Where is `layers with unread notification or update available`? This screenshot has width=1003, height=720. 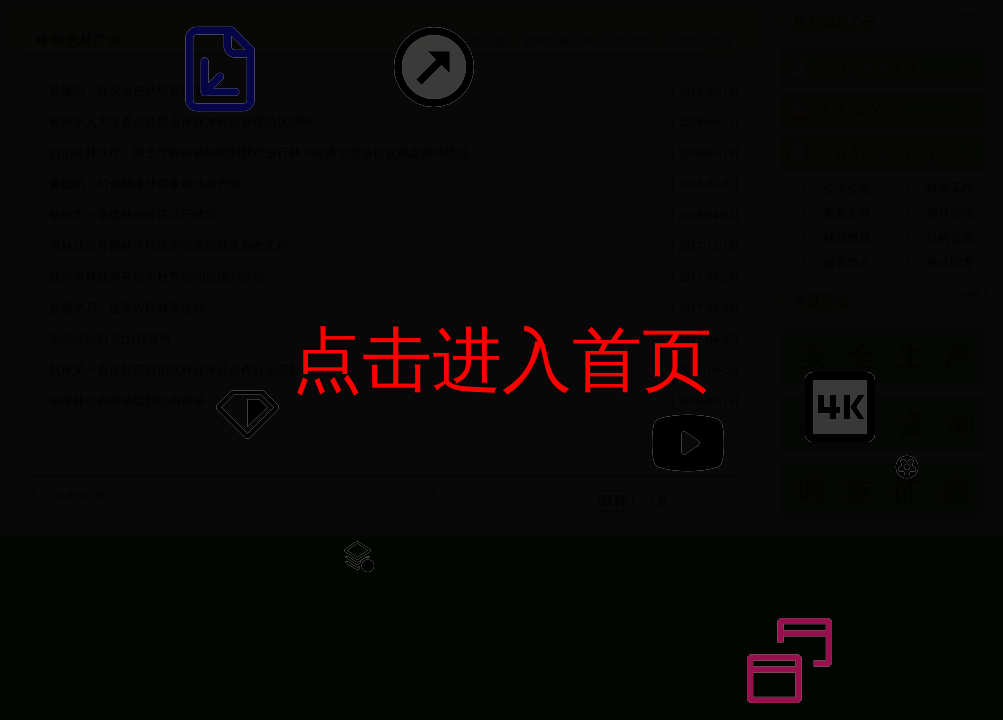
layers with unread notification or update available is located at coordinates (357, 555).